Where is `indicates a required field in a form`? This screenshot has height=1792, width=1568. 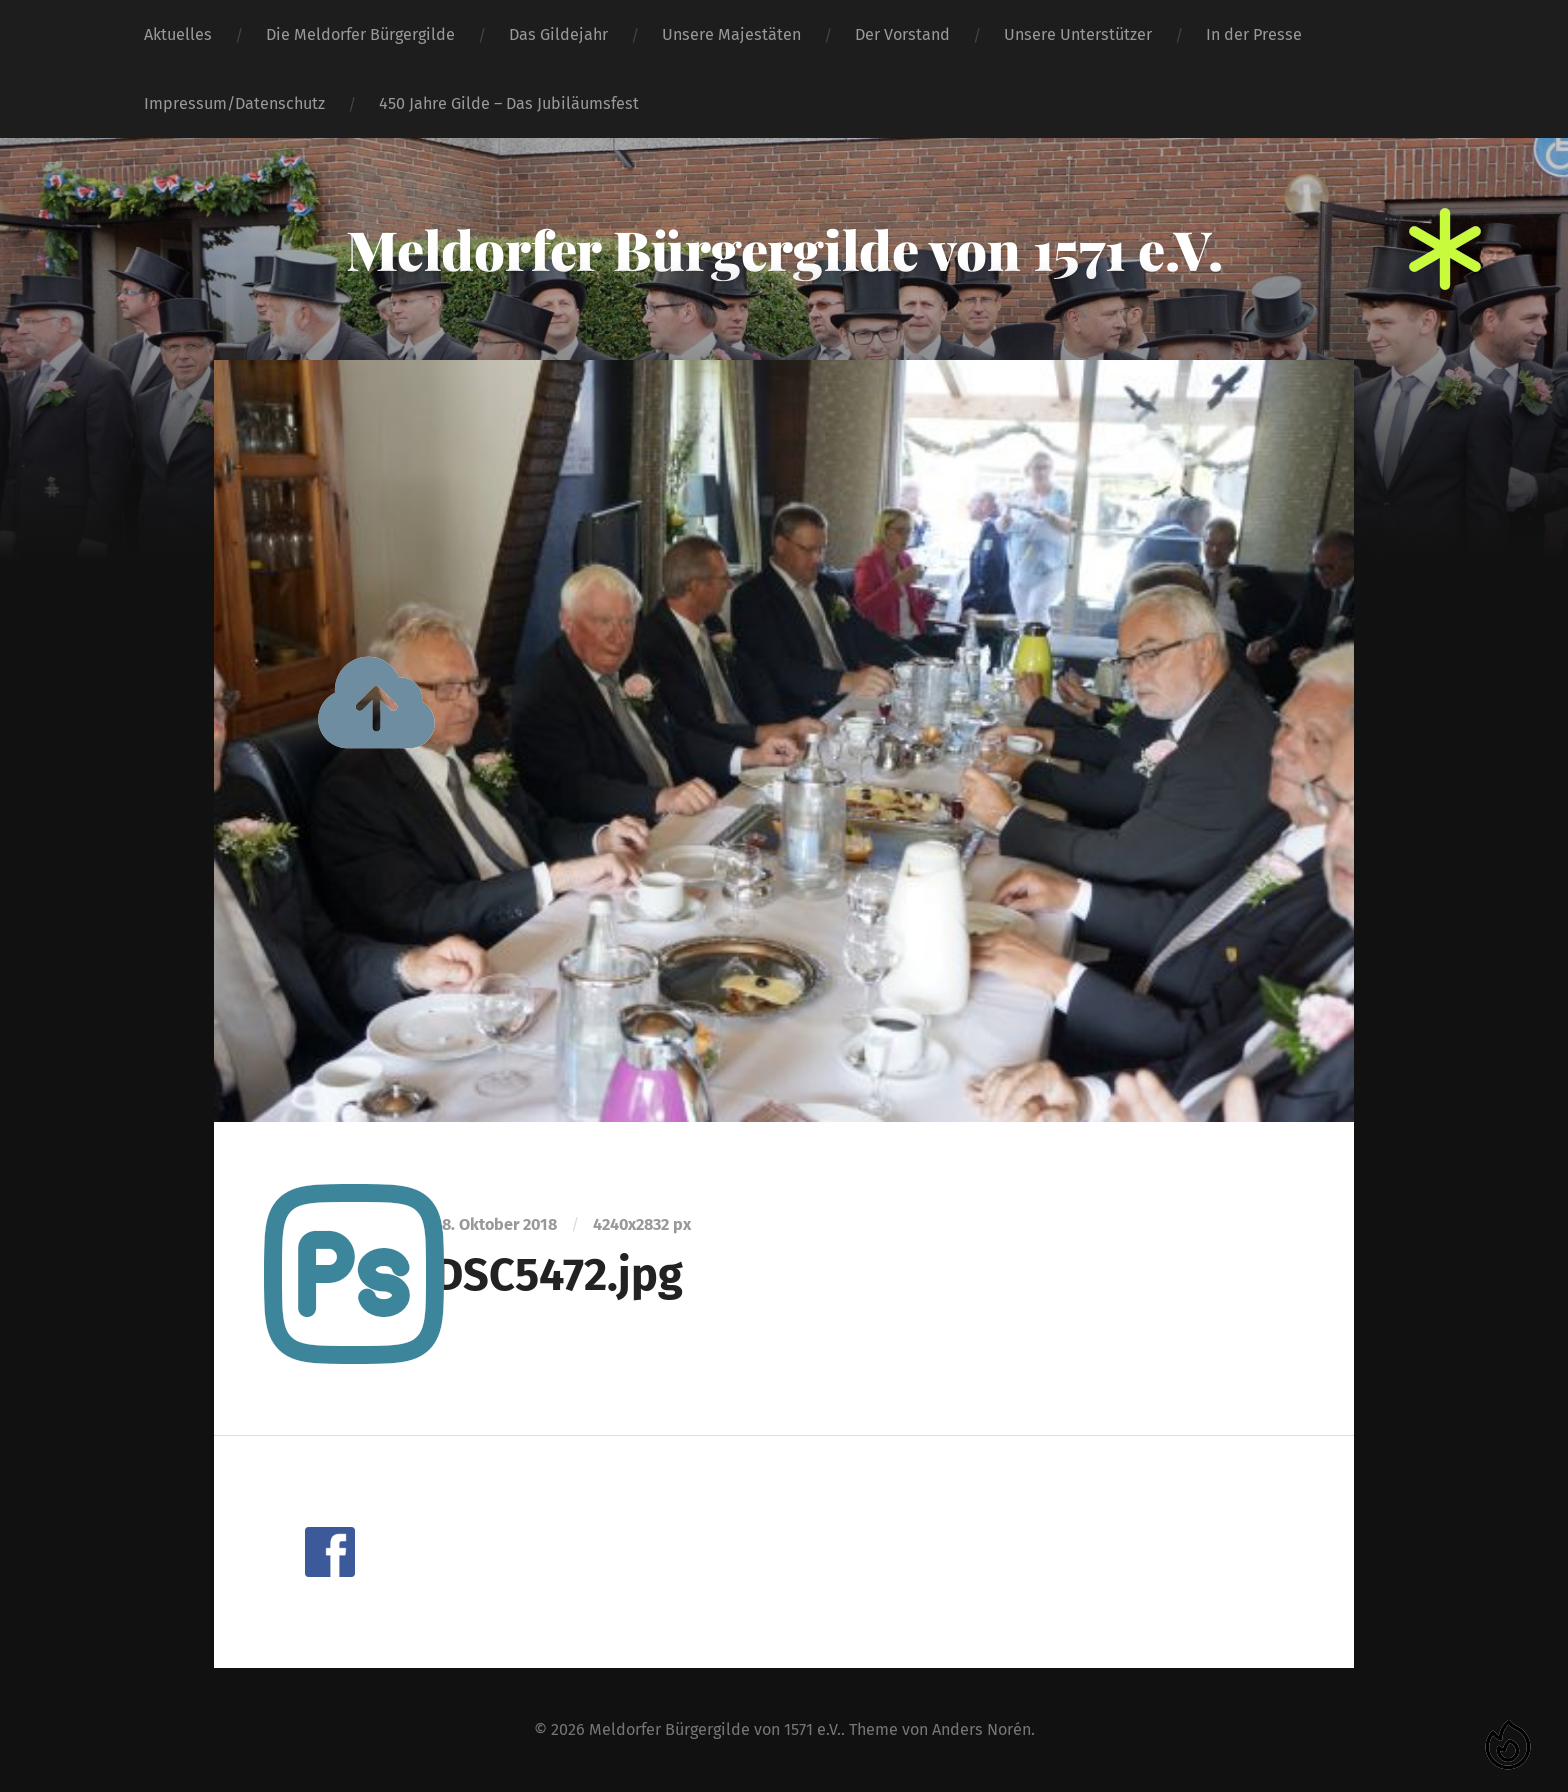 indicates a required field in a form is located at coordinates (1445, 249).